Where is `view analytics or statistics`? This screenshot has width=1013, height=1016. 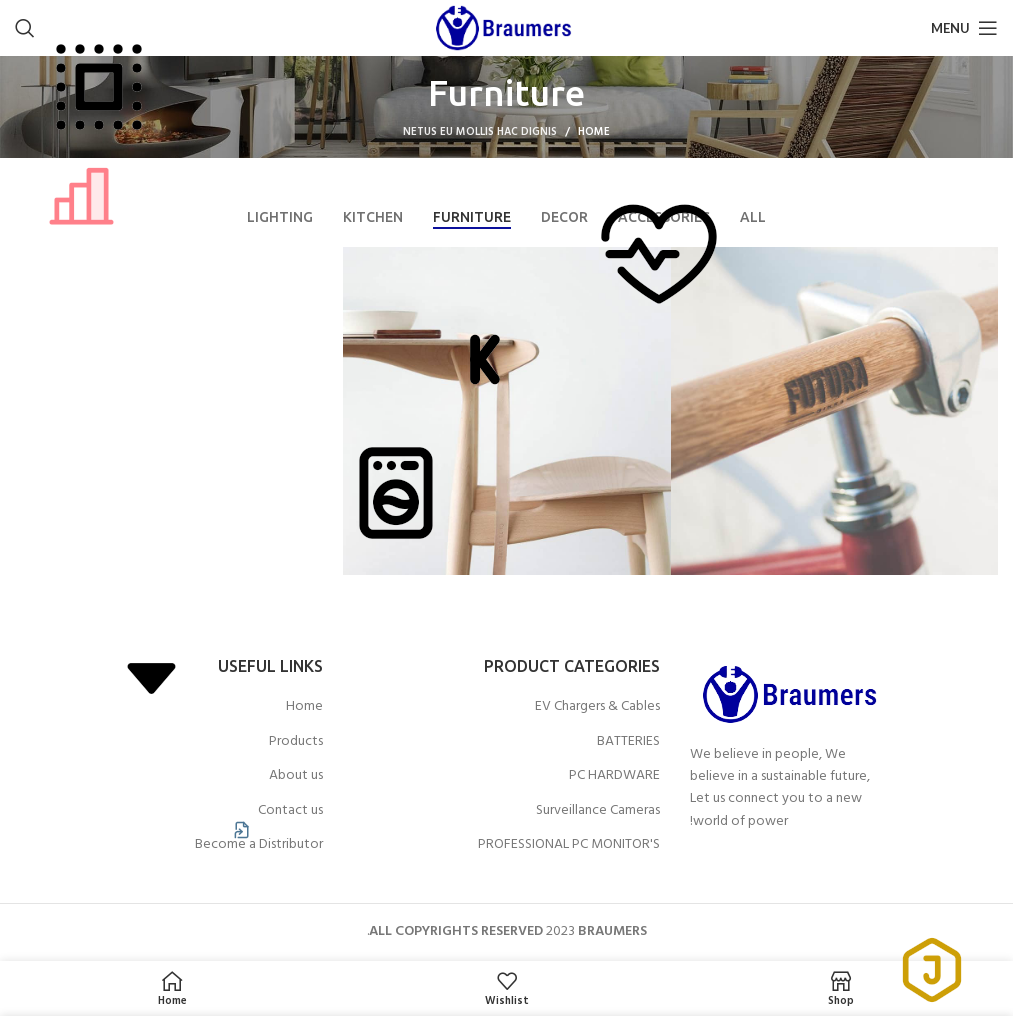 view analytics or statistics is located at coordinates (81, 197).